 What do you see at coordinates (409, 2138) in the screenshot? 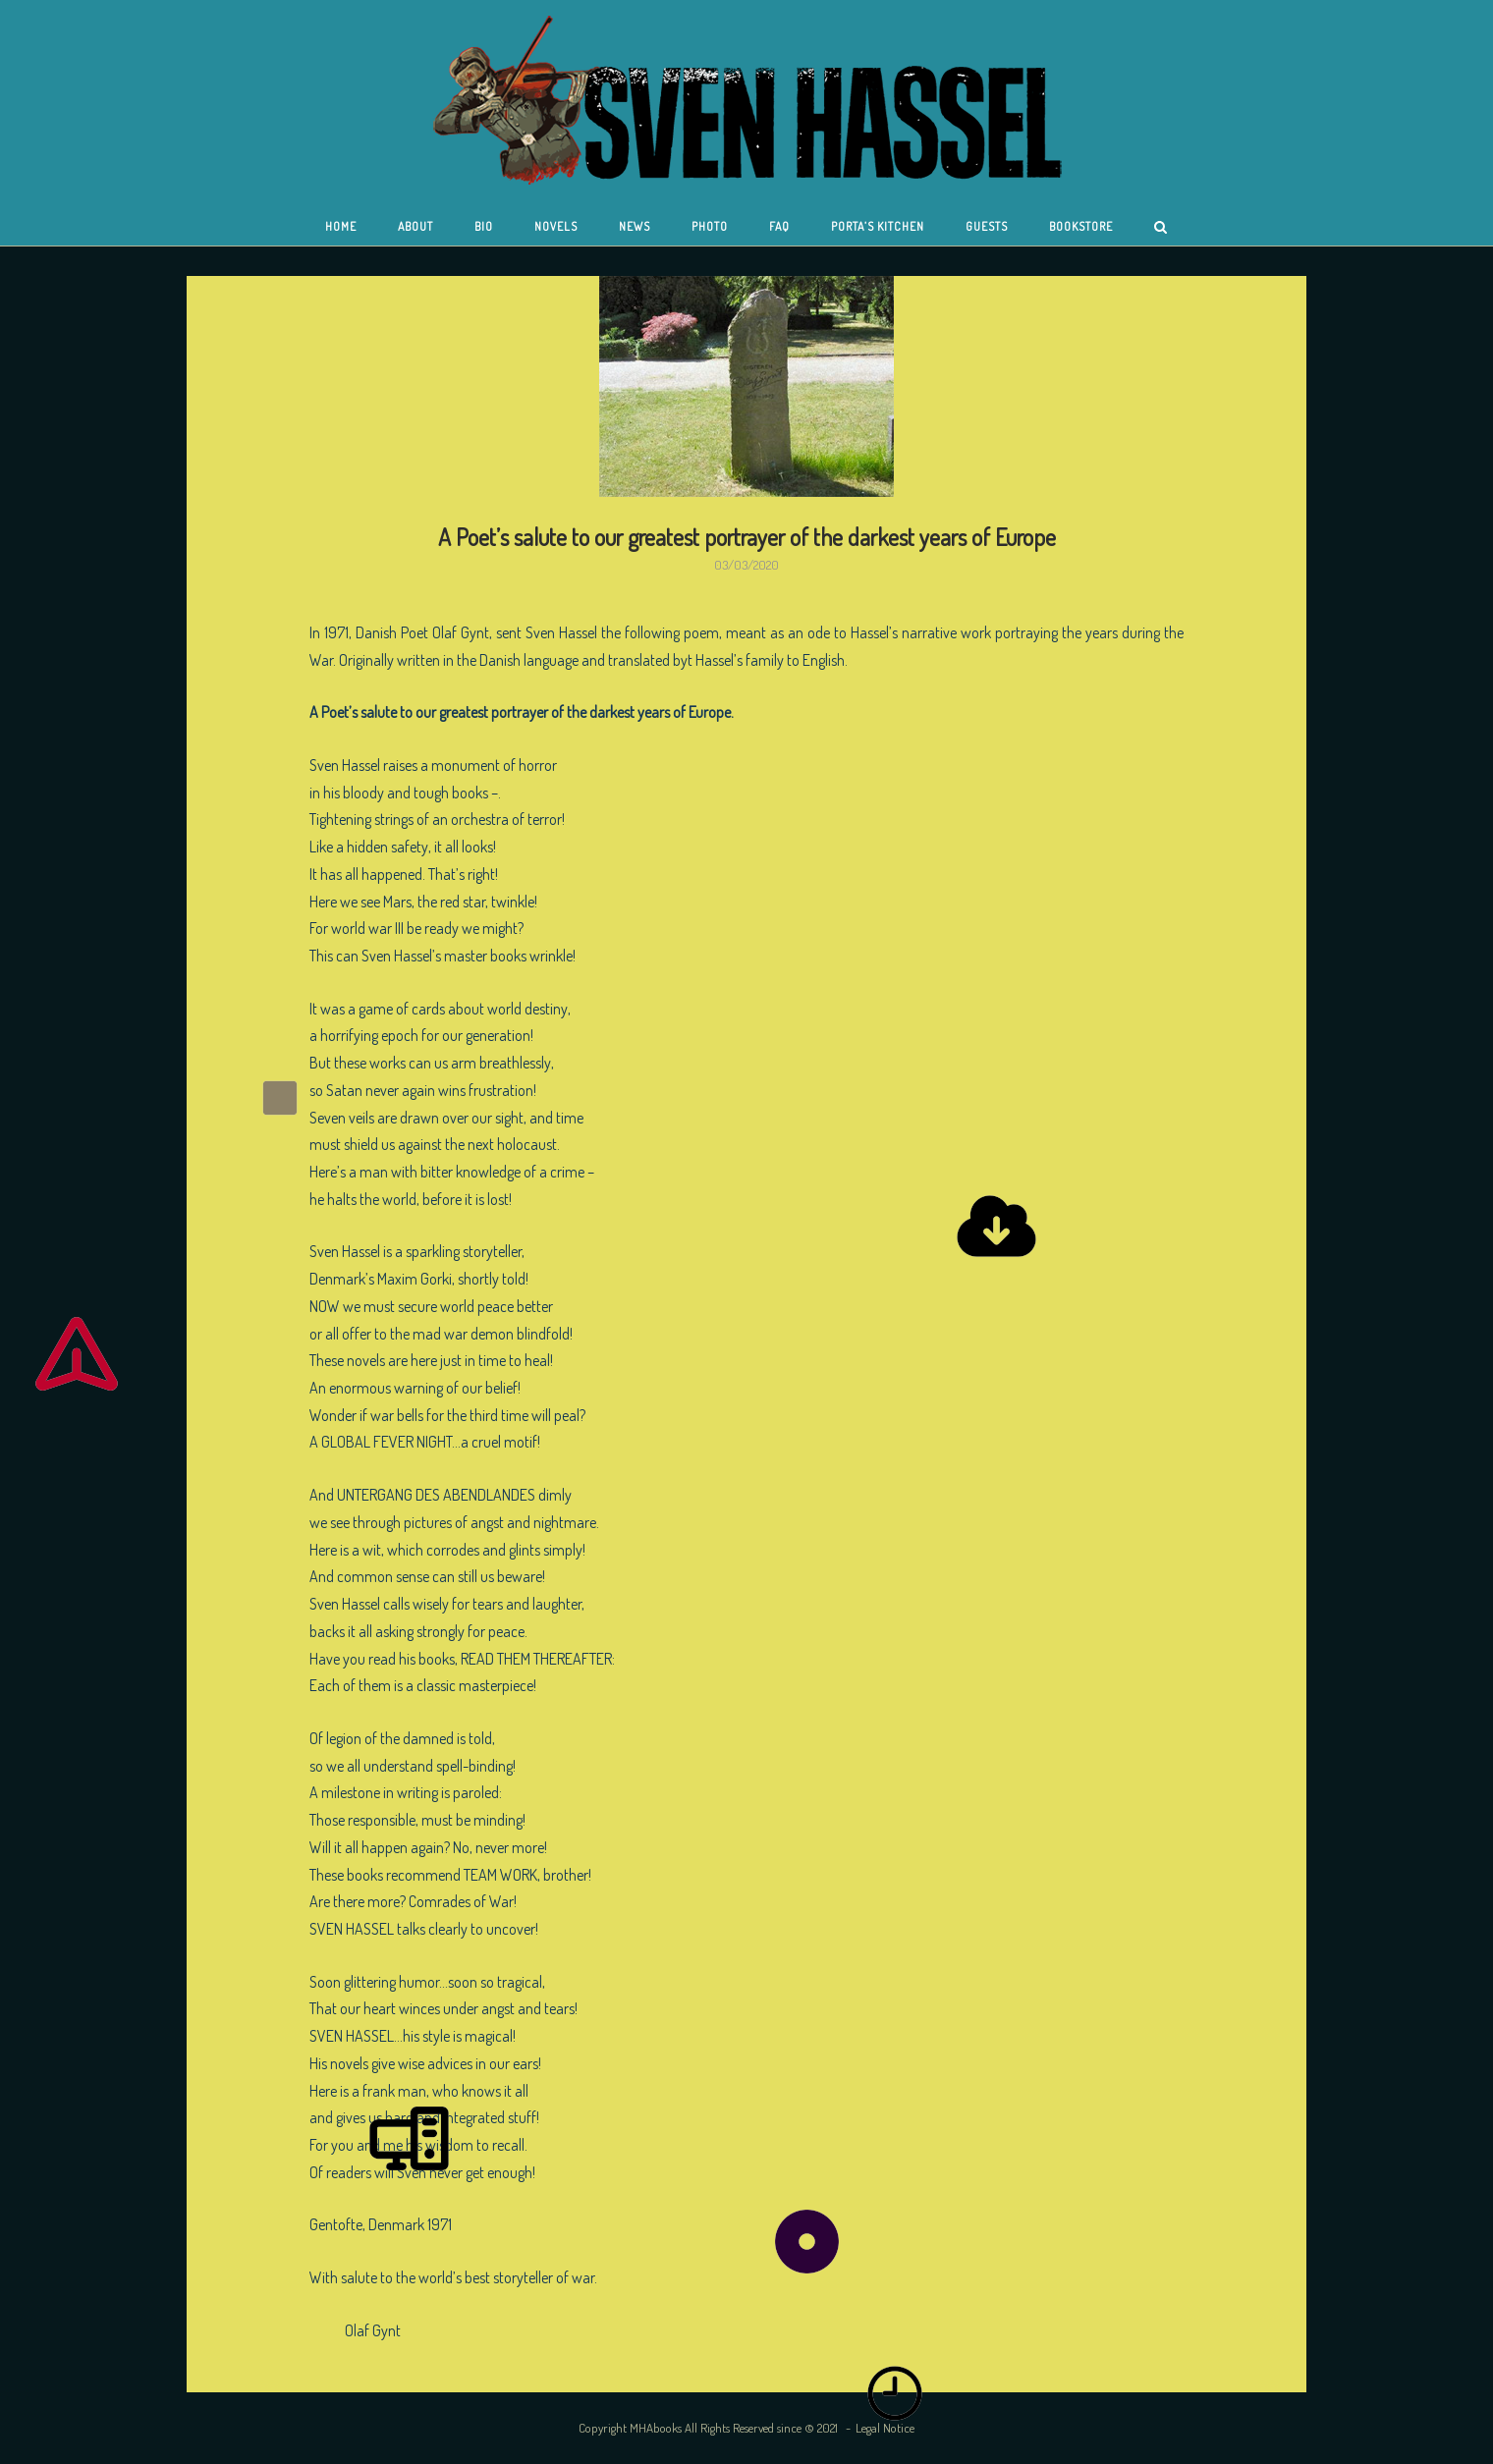
I see `access desktop computer settings` at bounding box center [409, 2138].